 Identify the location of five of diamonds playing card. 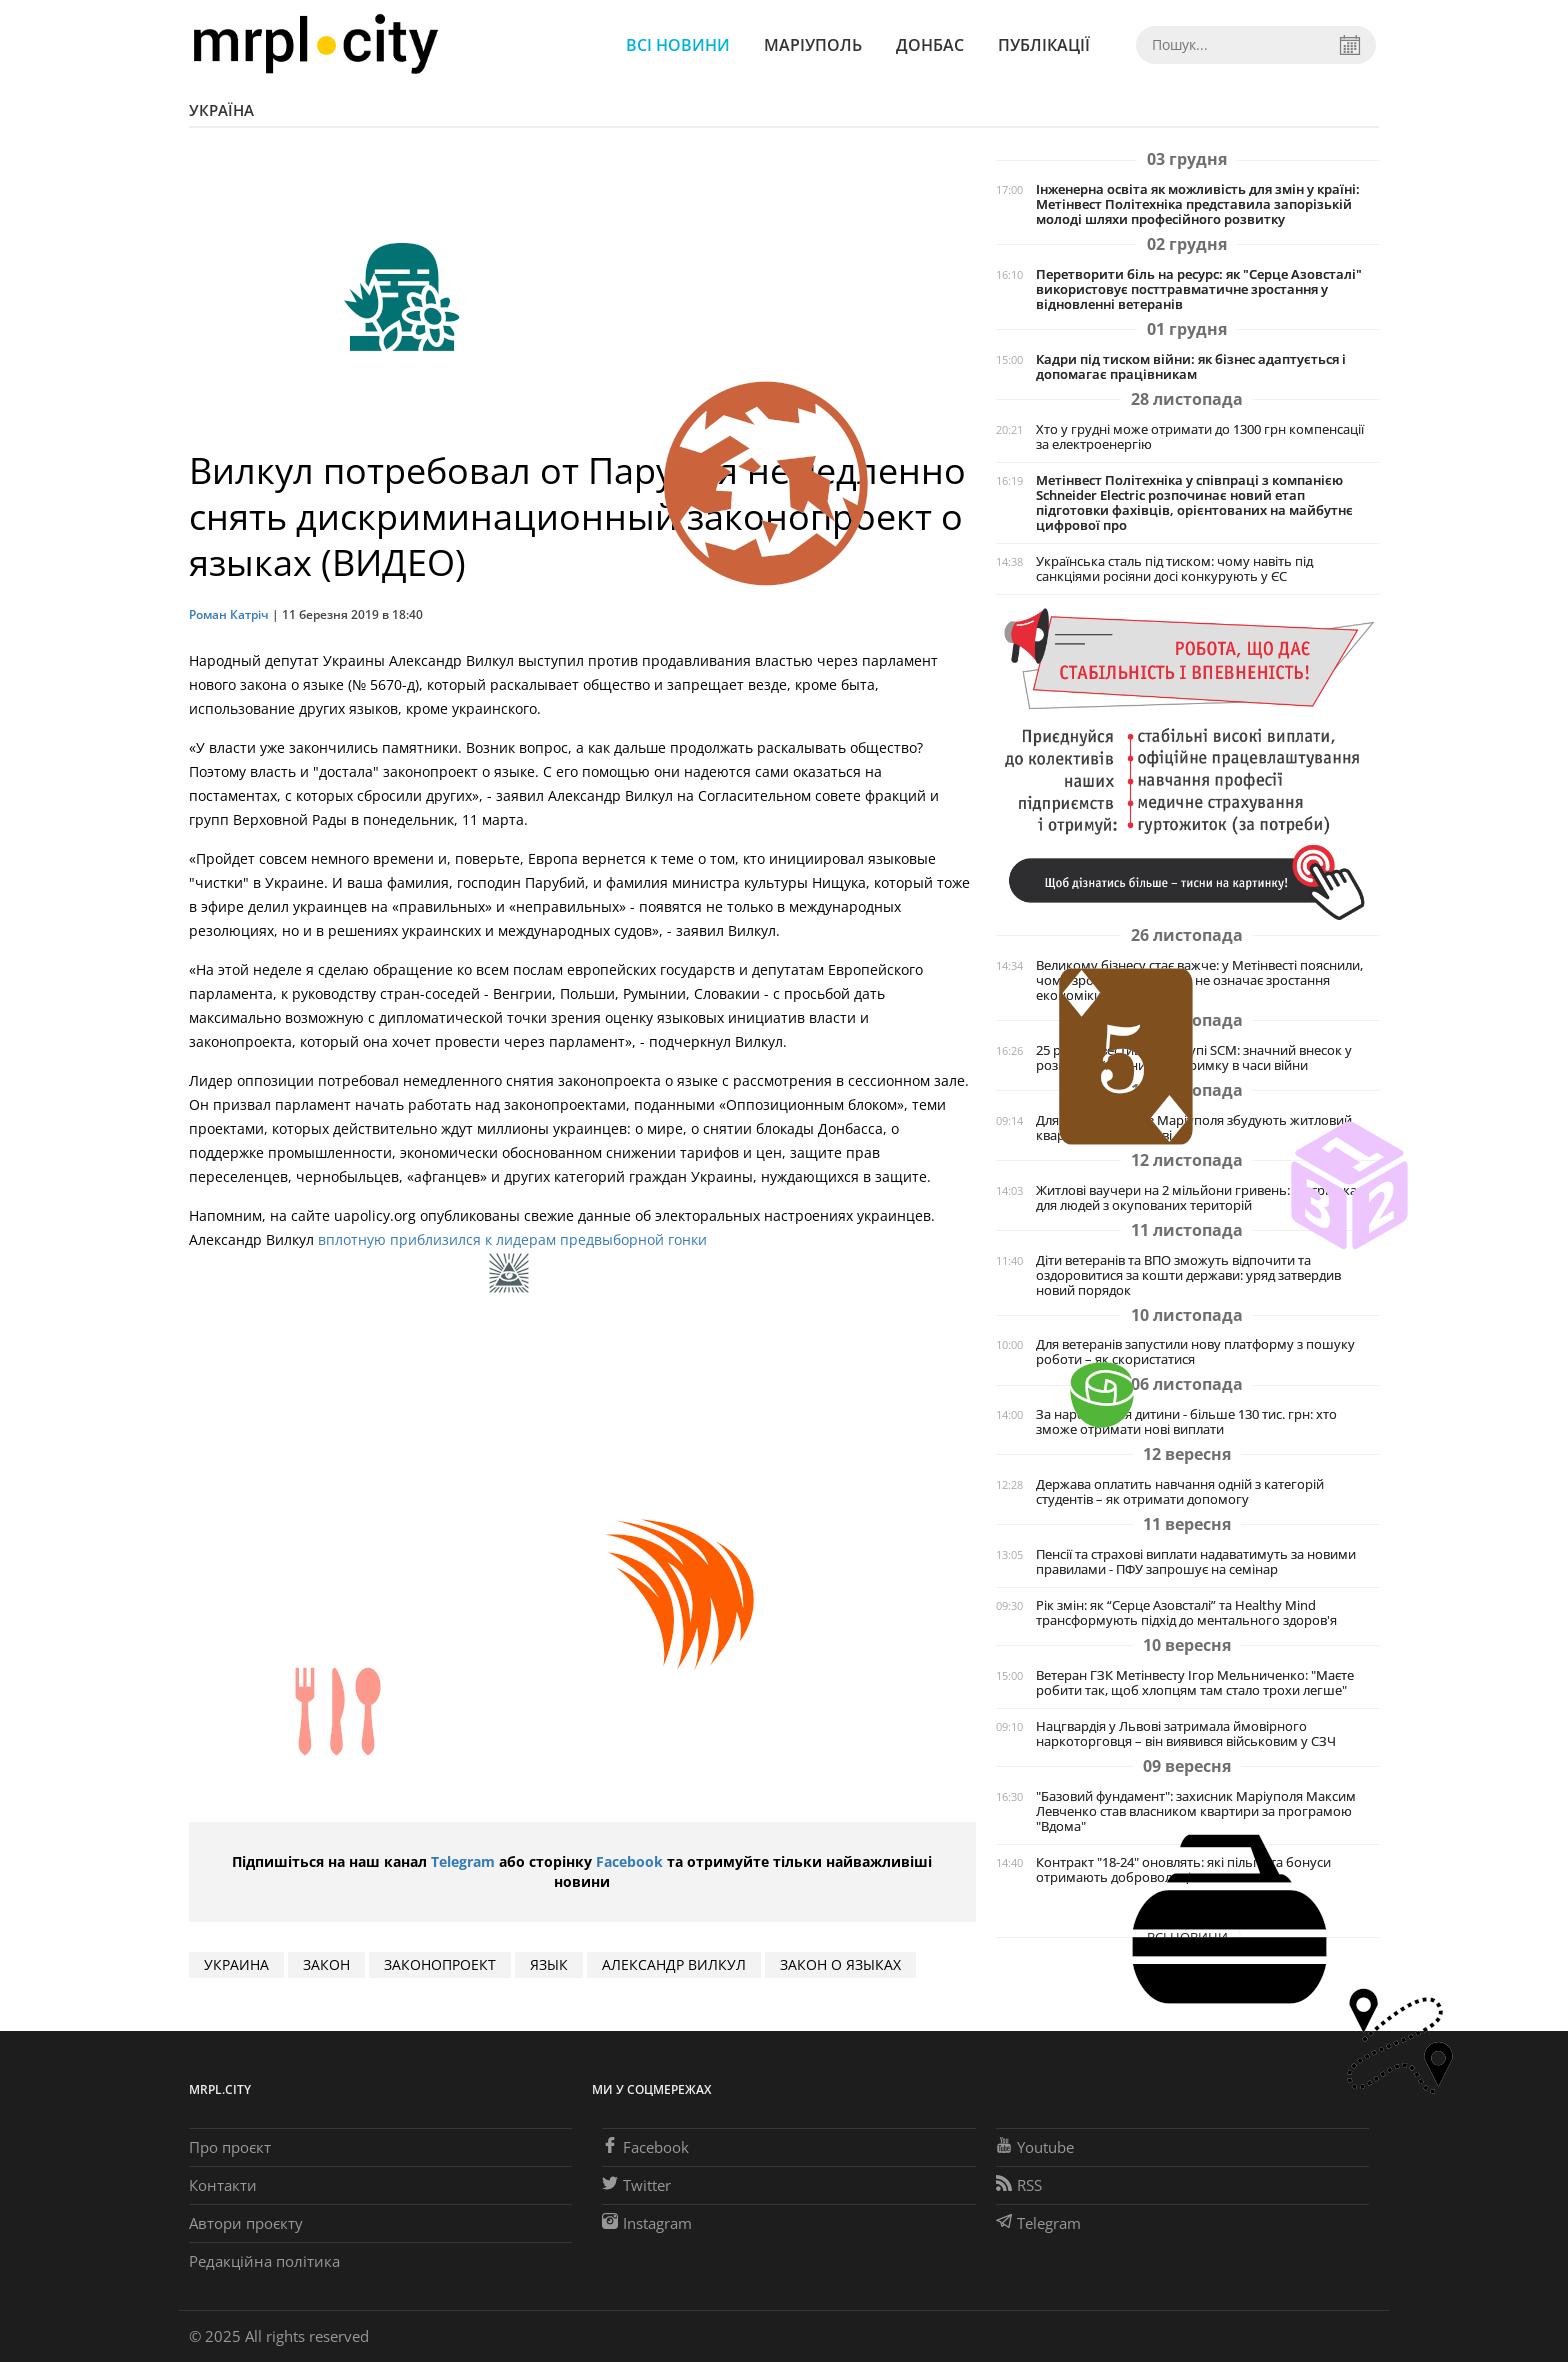
(1125, 1056).